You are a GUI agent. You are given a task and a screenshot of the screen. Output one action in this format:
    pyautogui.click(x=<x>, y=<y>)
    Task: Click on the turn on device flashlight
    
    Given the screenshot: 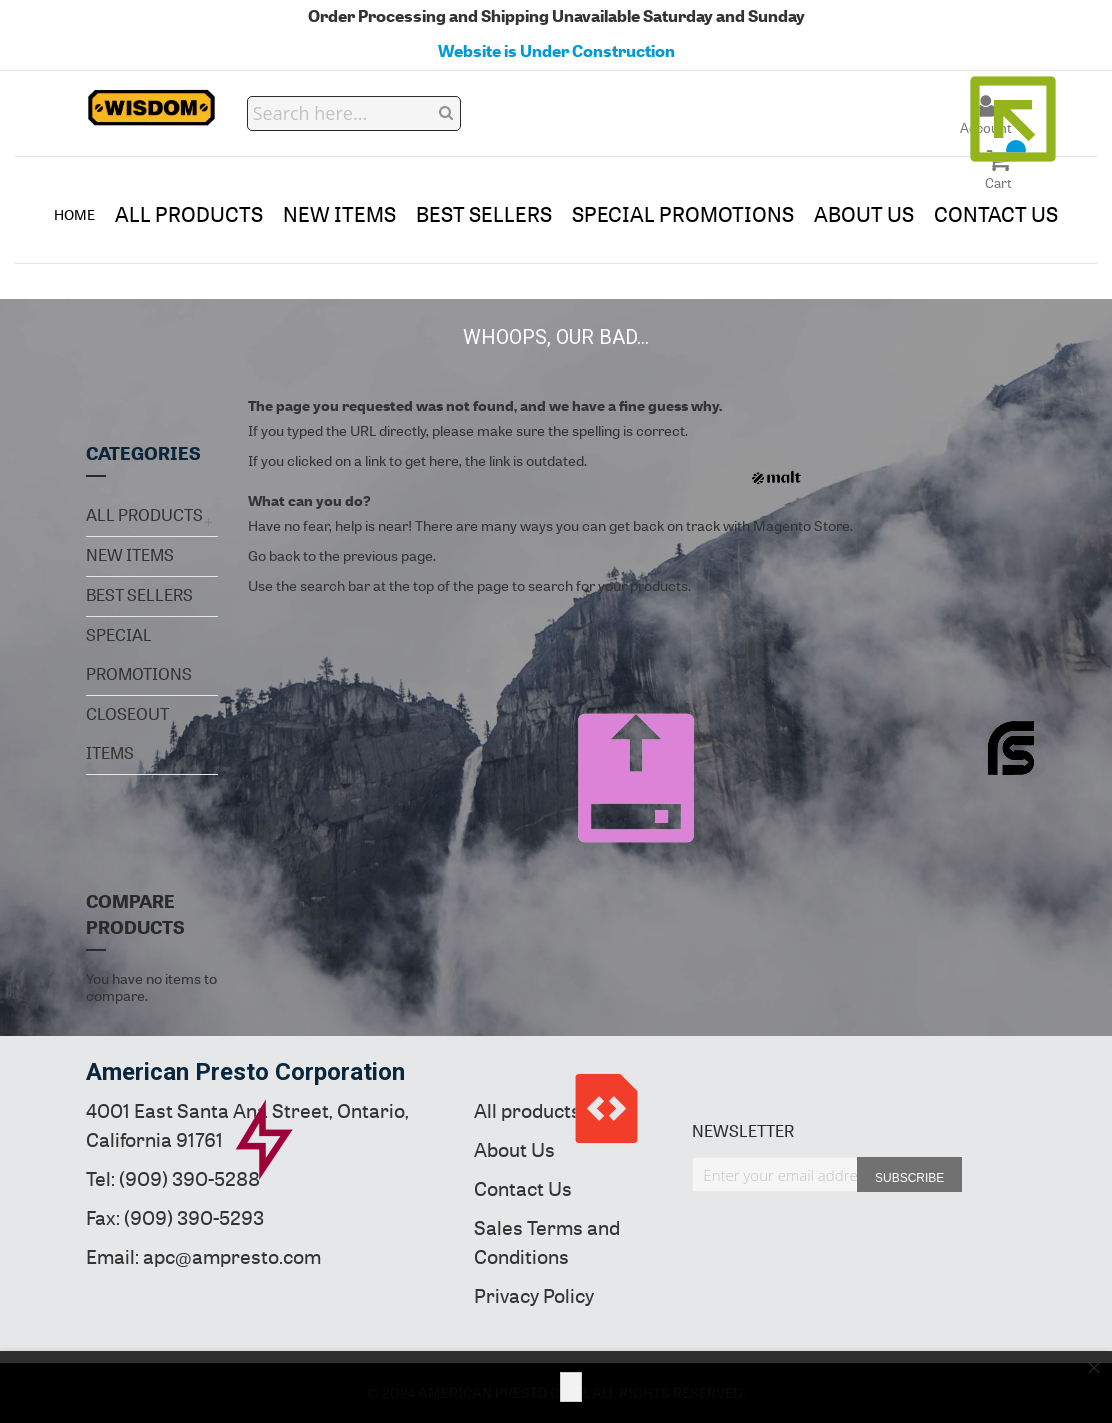 What is the action you would take?
    pyautogui.click(x=262, y=1139)
    